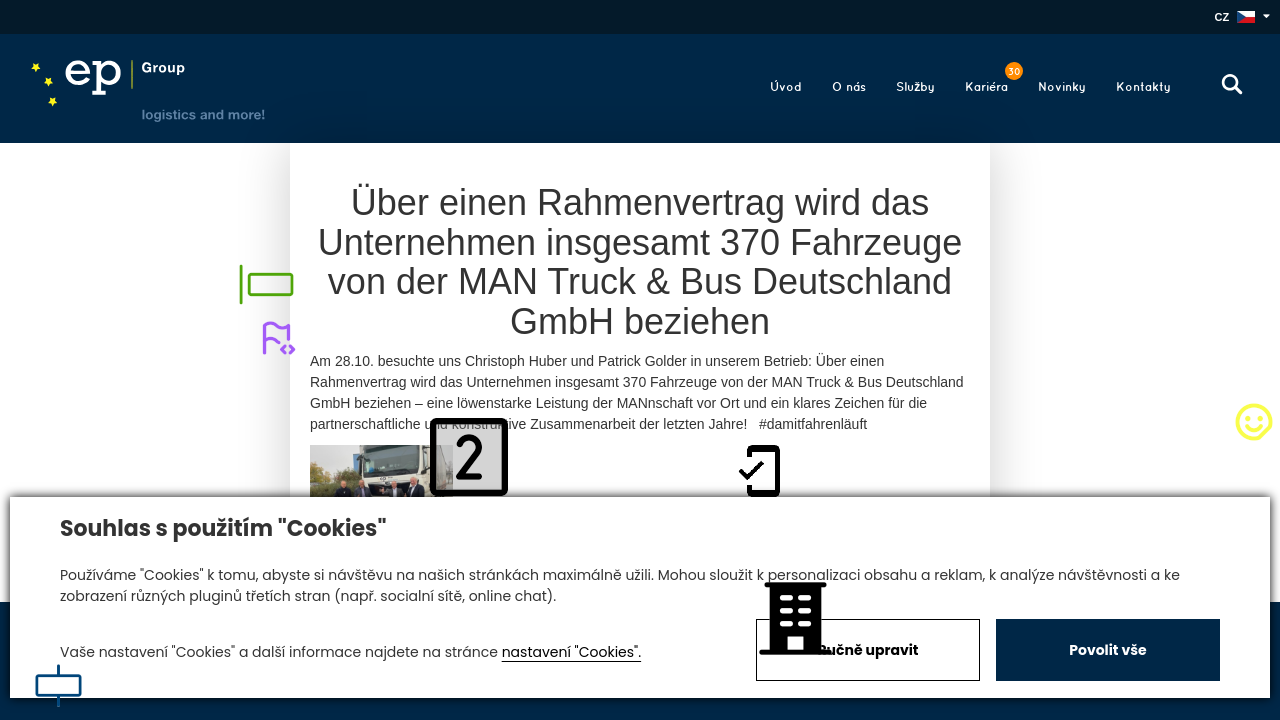  I want to click on add a sticker to your message, so click(1254, 422).